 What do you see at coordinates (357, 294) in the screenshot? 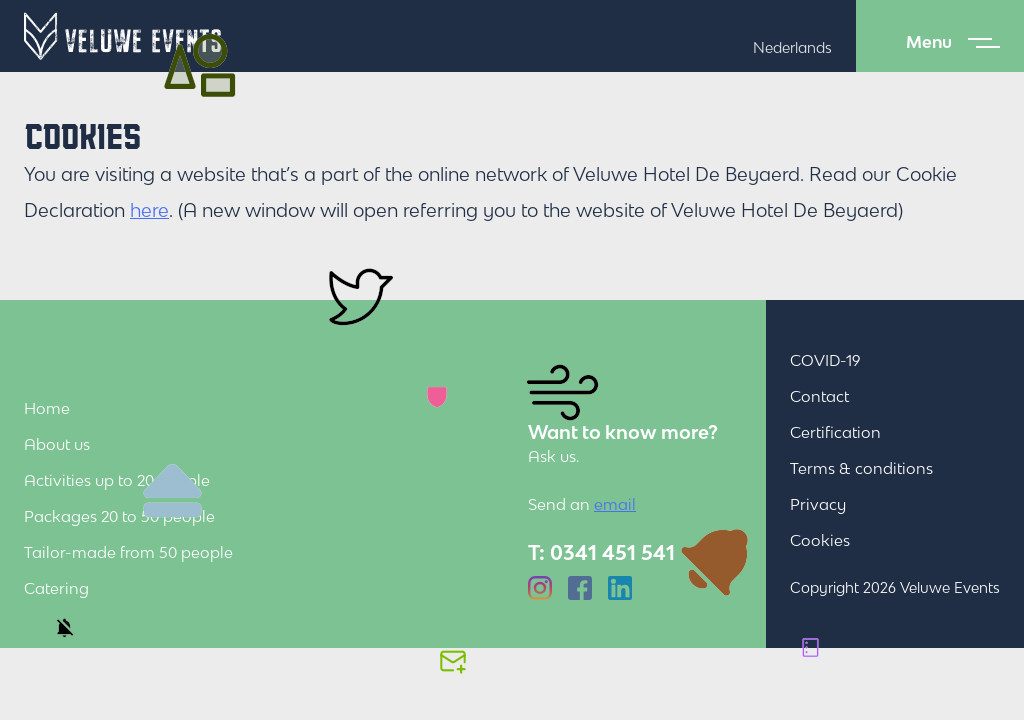
I see `share to twitter` at bounding box center [357, 294].